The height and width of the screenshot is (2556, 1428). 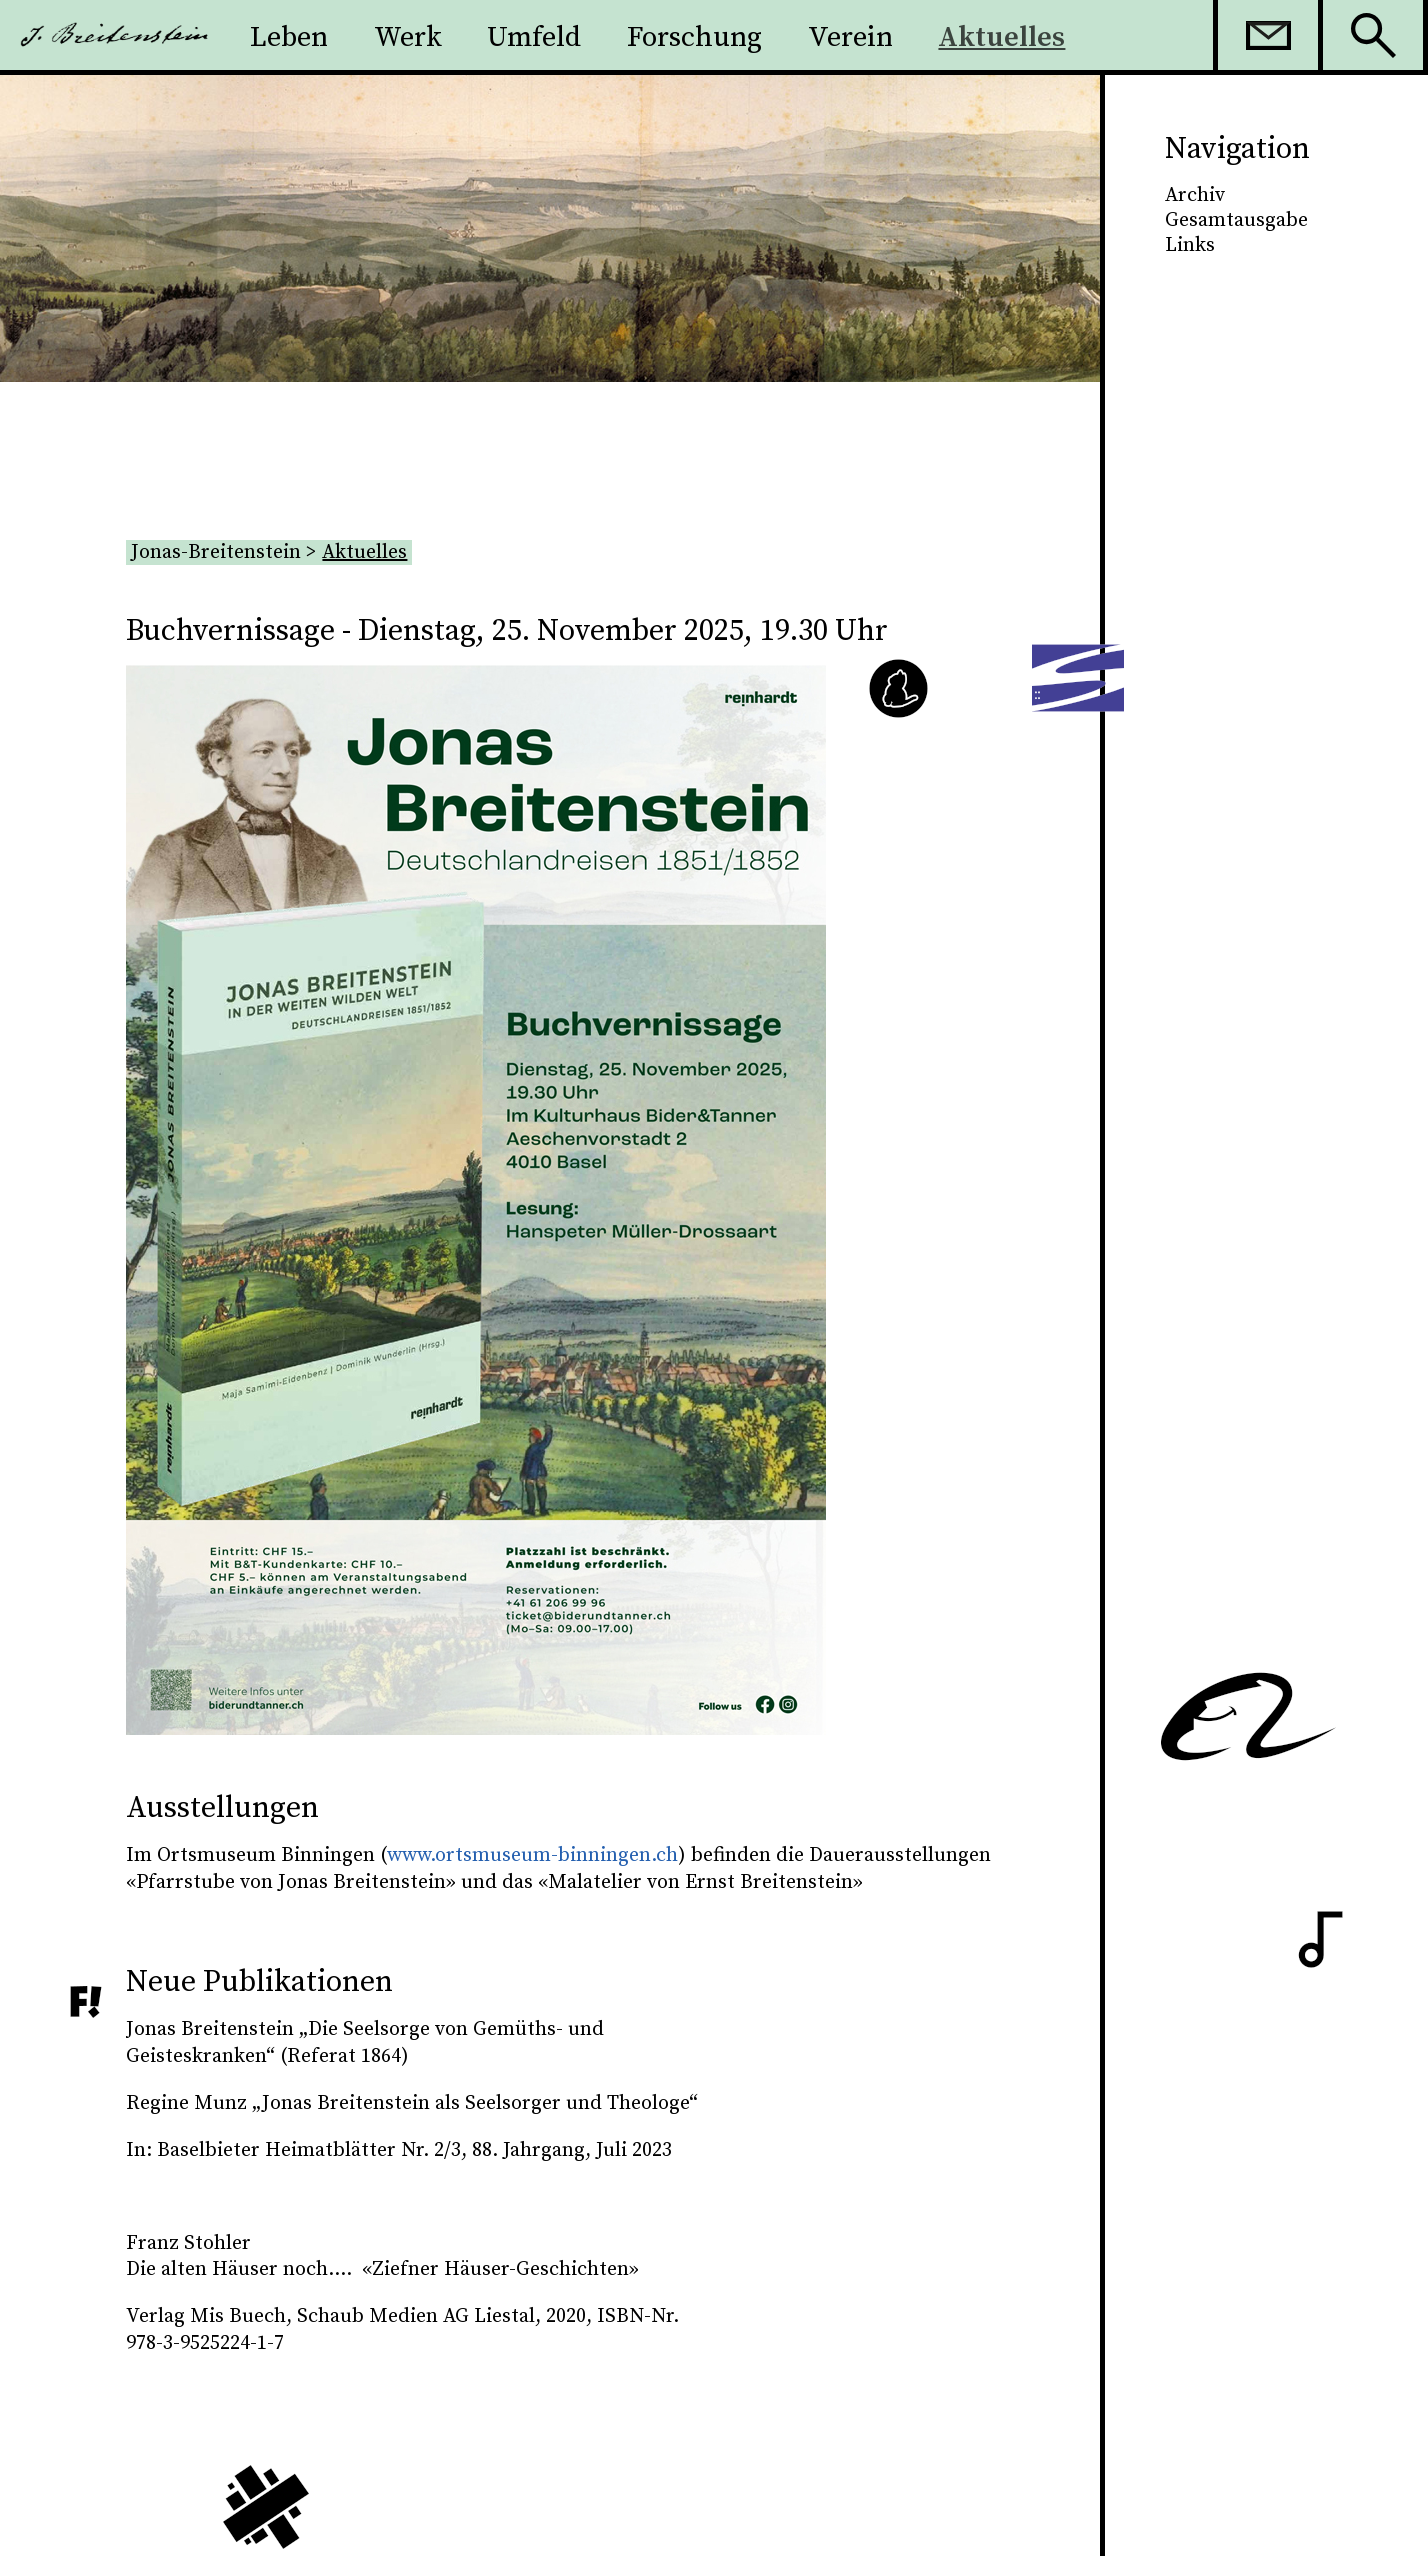 What do you see at coordinates (1317, 1939) in the screenshot?
I see `access music library or audio files` at bounding box center [1317, 1939].